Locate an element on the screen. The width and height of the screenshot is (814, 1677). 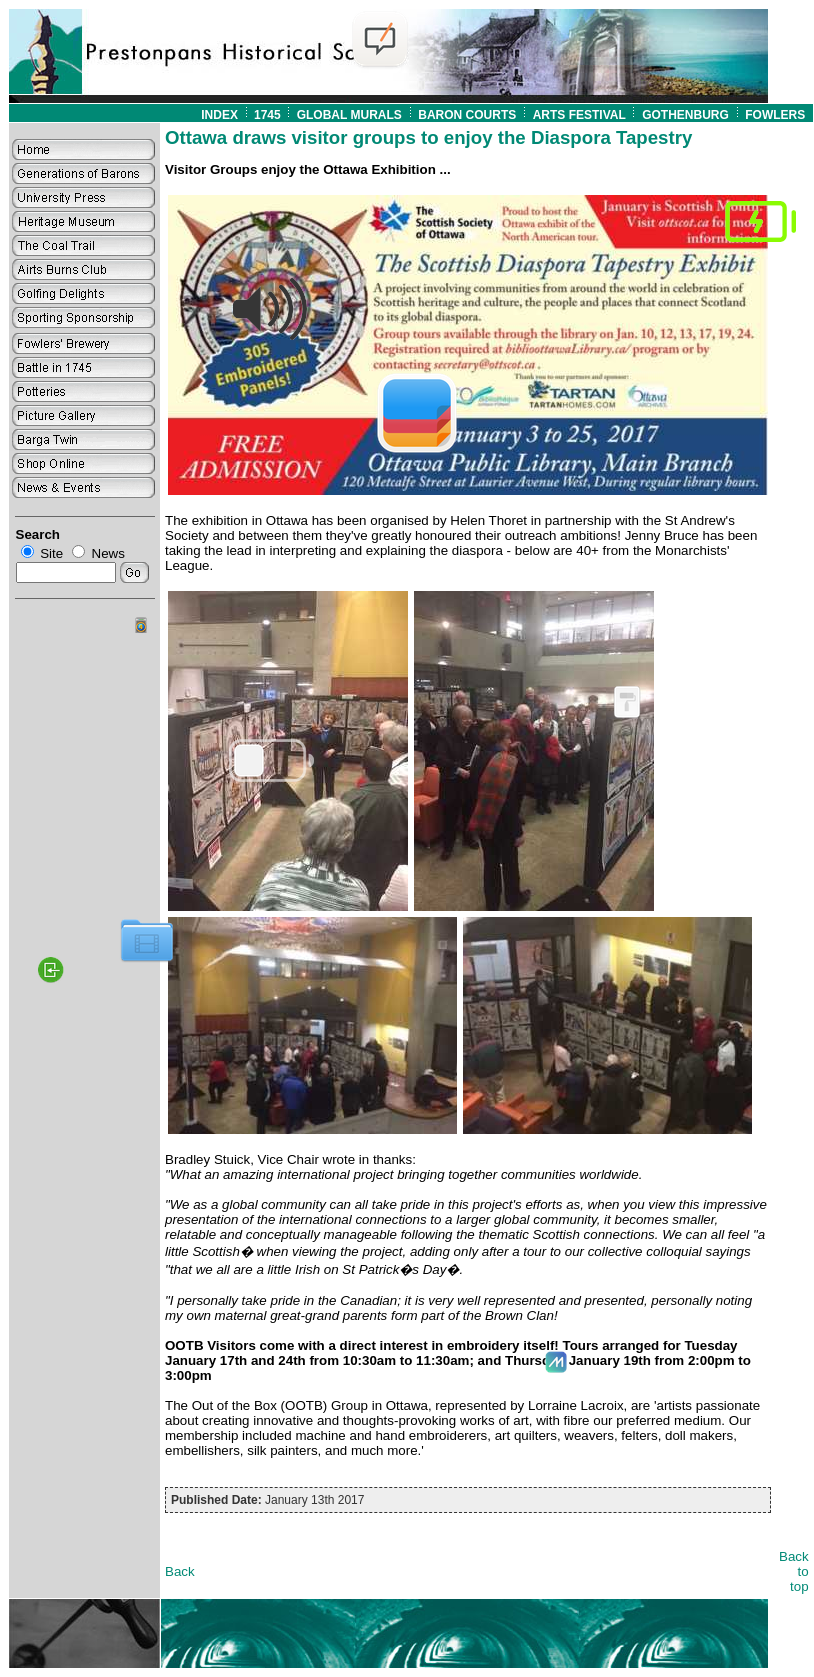
access RAID 4 storage configuration settings is located at coordinates (141, 625).